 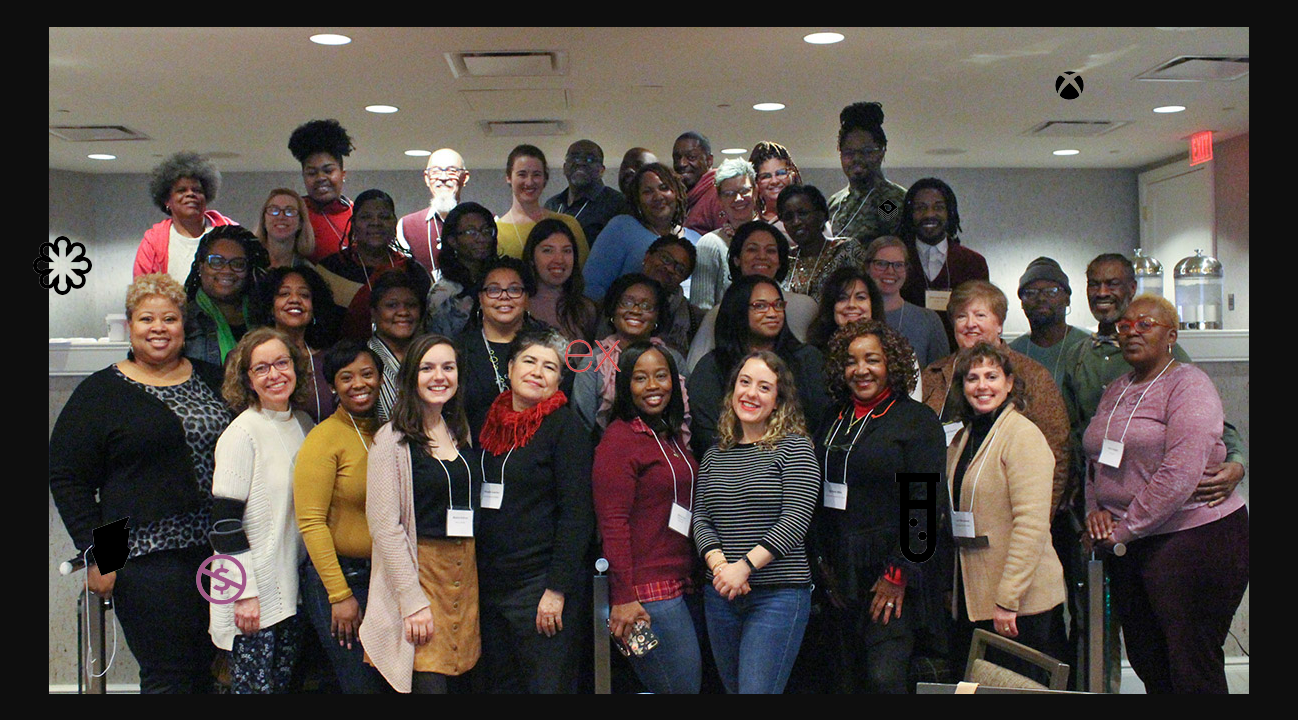 I want to click on indicates non-commercial license restrictions, so click(x=221, y=579).